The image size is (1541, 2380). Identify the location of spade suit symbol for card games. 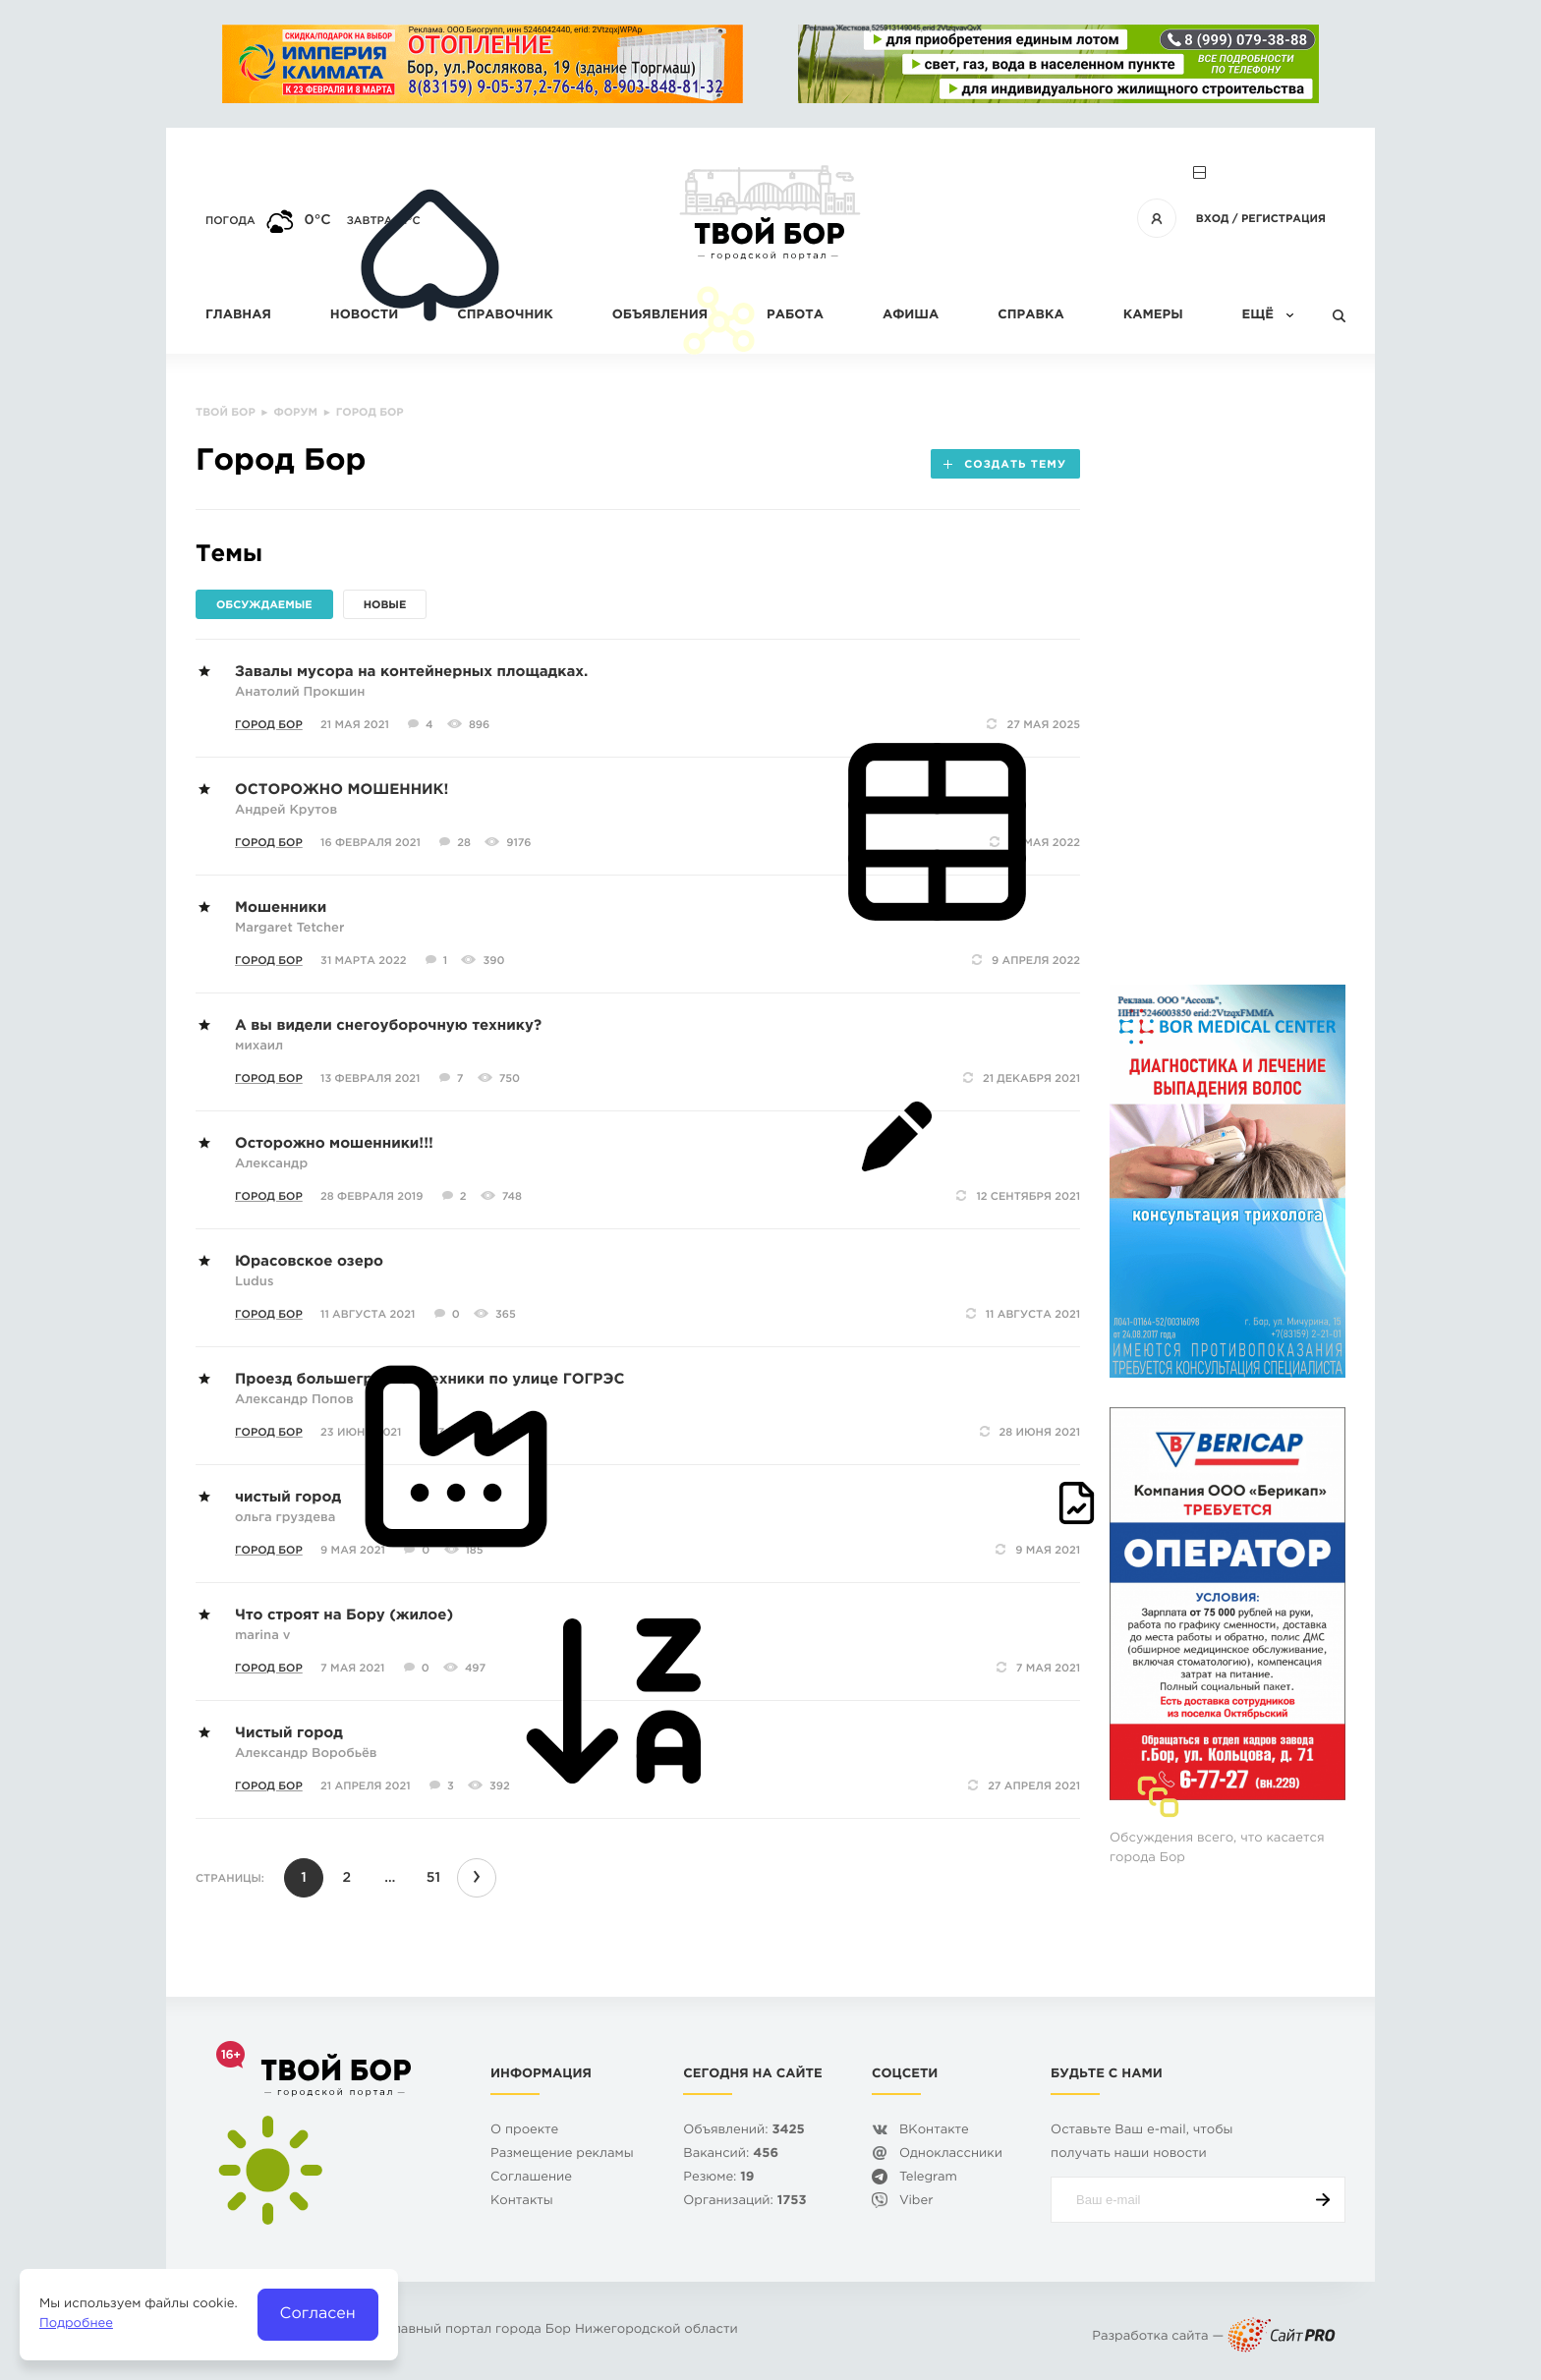
(429, 252).